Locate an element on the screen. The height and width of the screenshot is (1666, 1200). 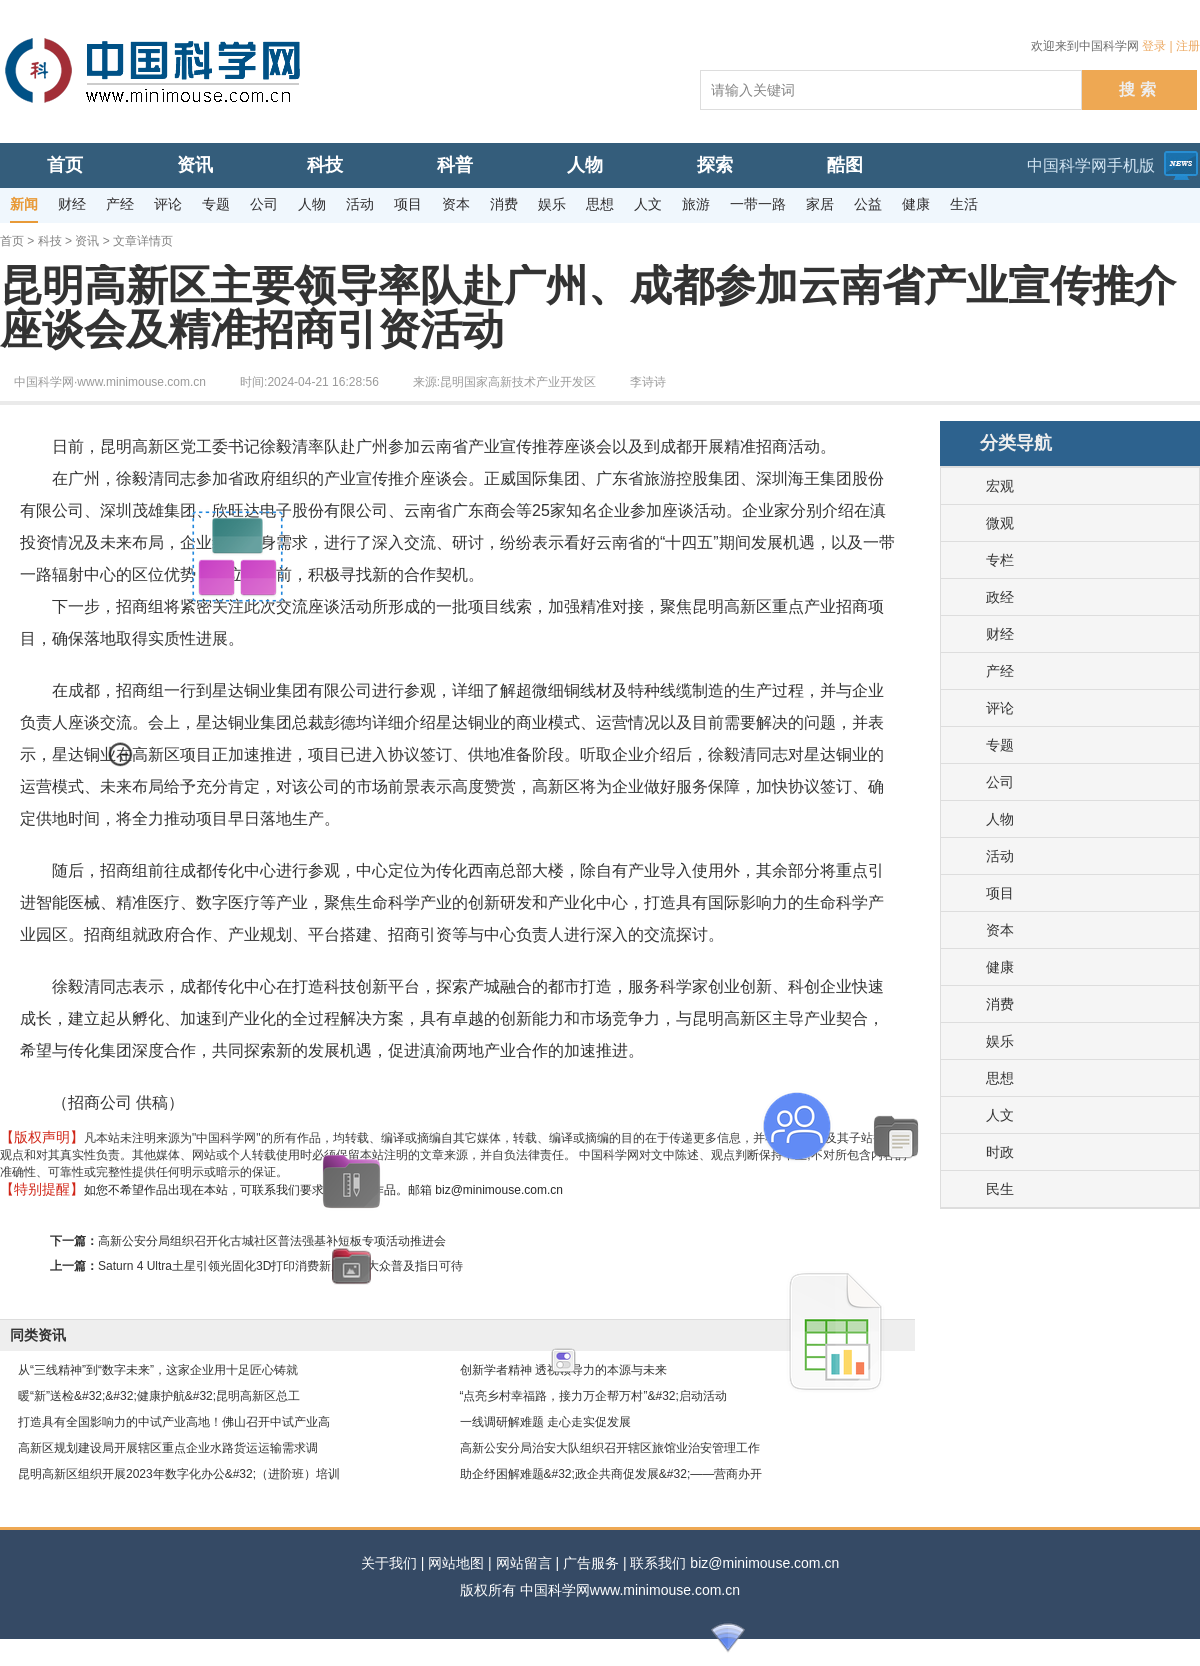
open templates folder is located at coordinates (351, 1181).